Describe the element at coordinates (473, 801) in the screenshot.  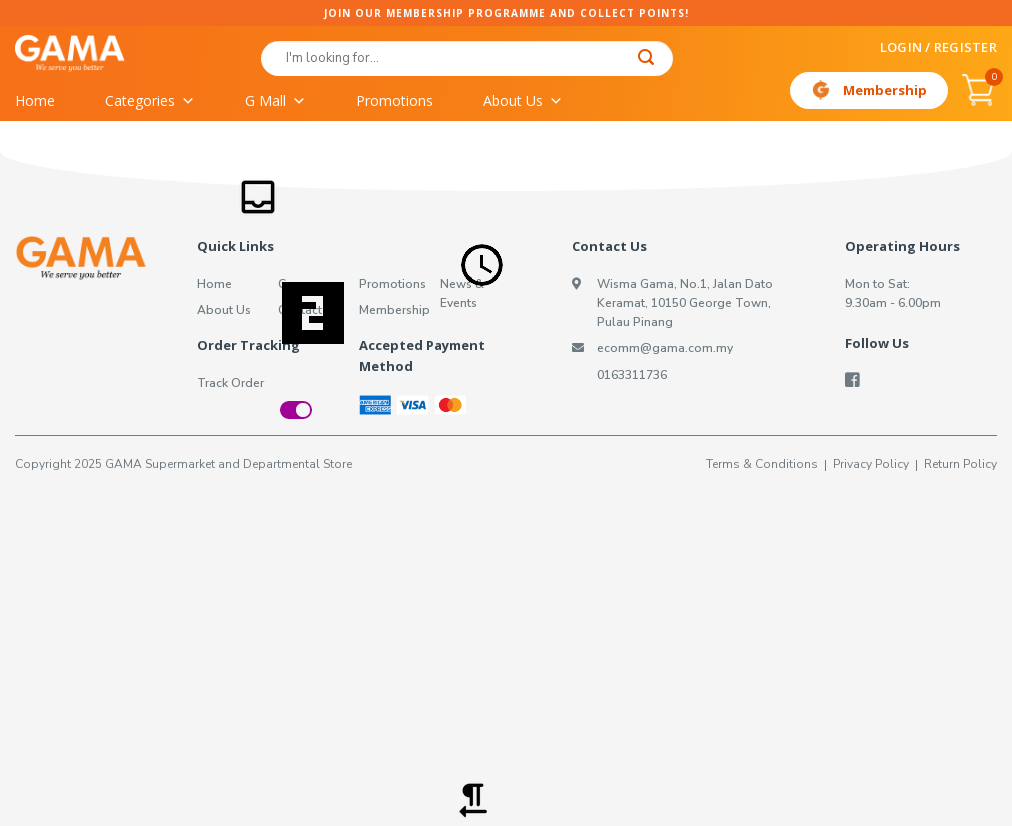
I see `switch text direction to right-to-left` at that location.